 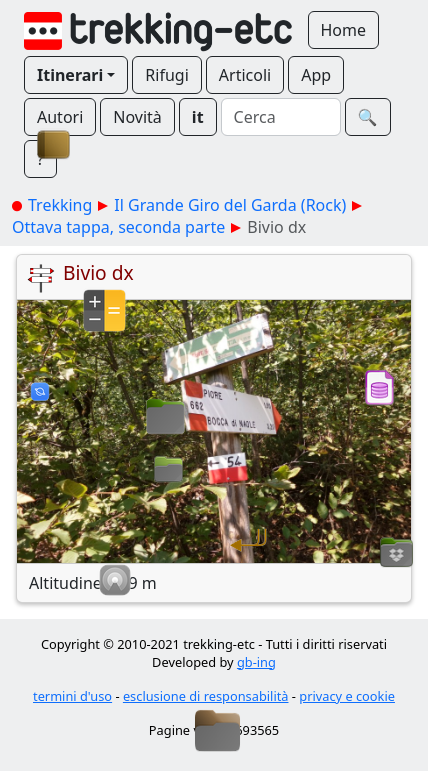 What do you see at coordinates (40, 392) in the screenshot?
I see `open web browser preferences` at bounding box center [40, 392].